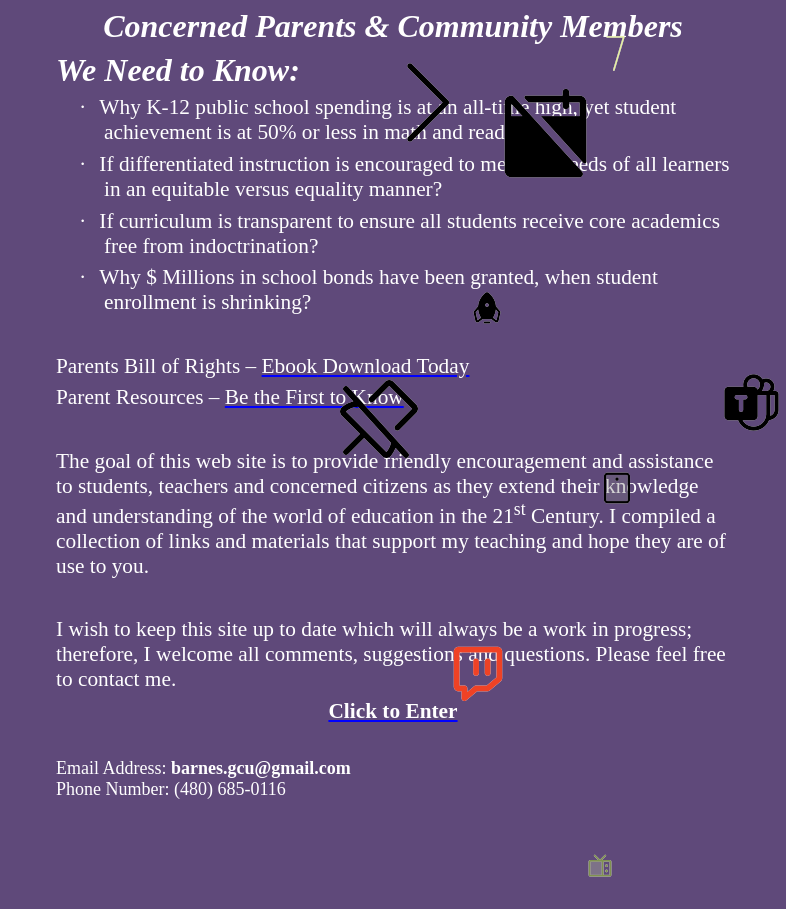  I want to click on navigate to the next item or page, so click(424, 102).